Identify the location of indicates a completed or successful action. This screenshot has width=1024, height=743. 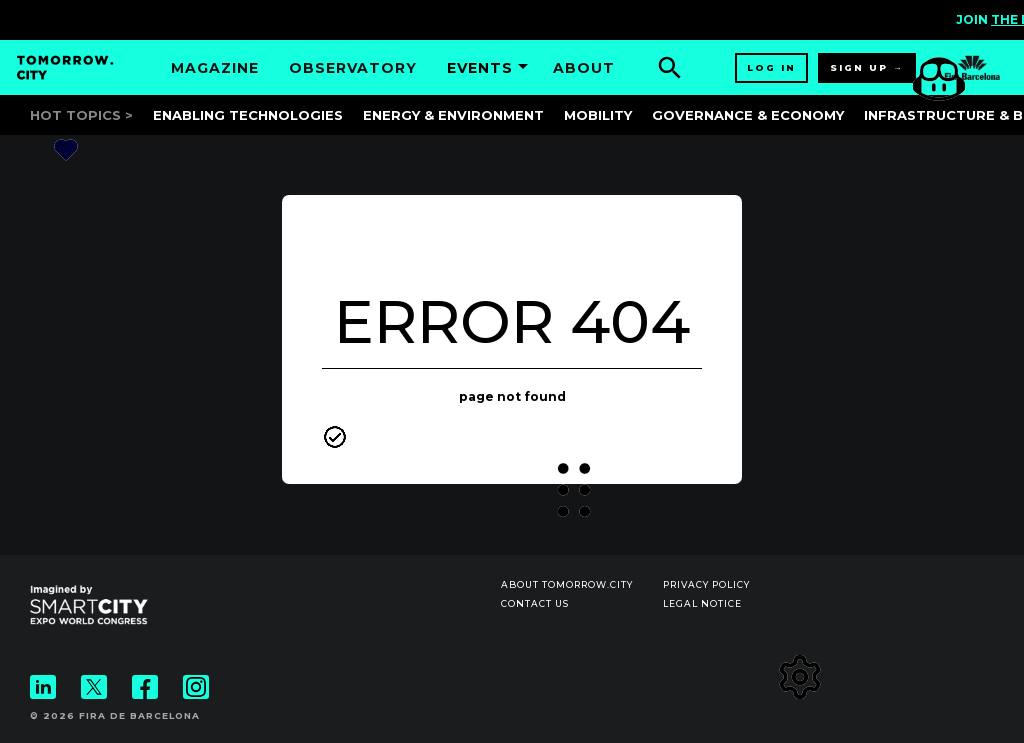
(335, 437).